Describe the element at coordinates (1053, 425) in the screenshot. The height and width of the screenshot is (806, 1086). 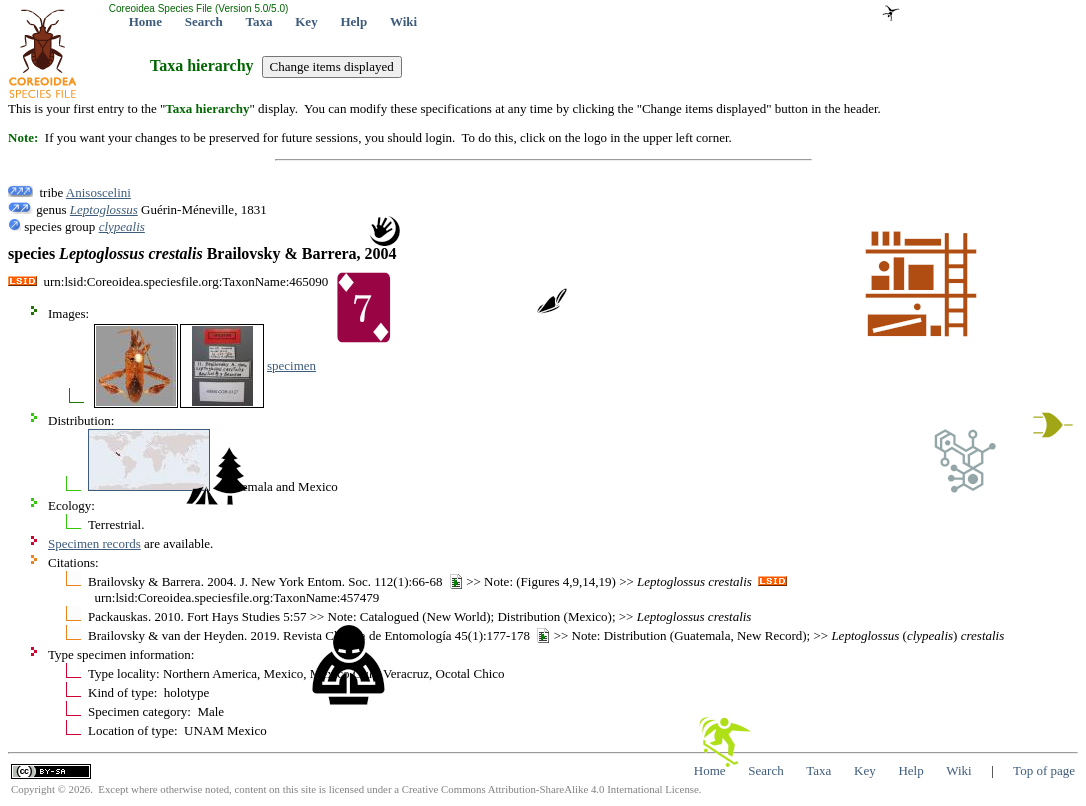
I see `represents an OR logic gate in circuit design` at that location.